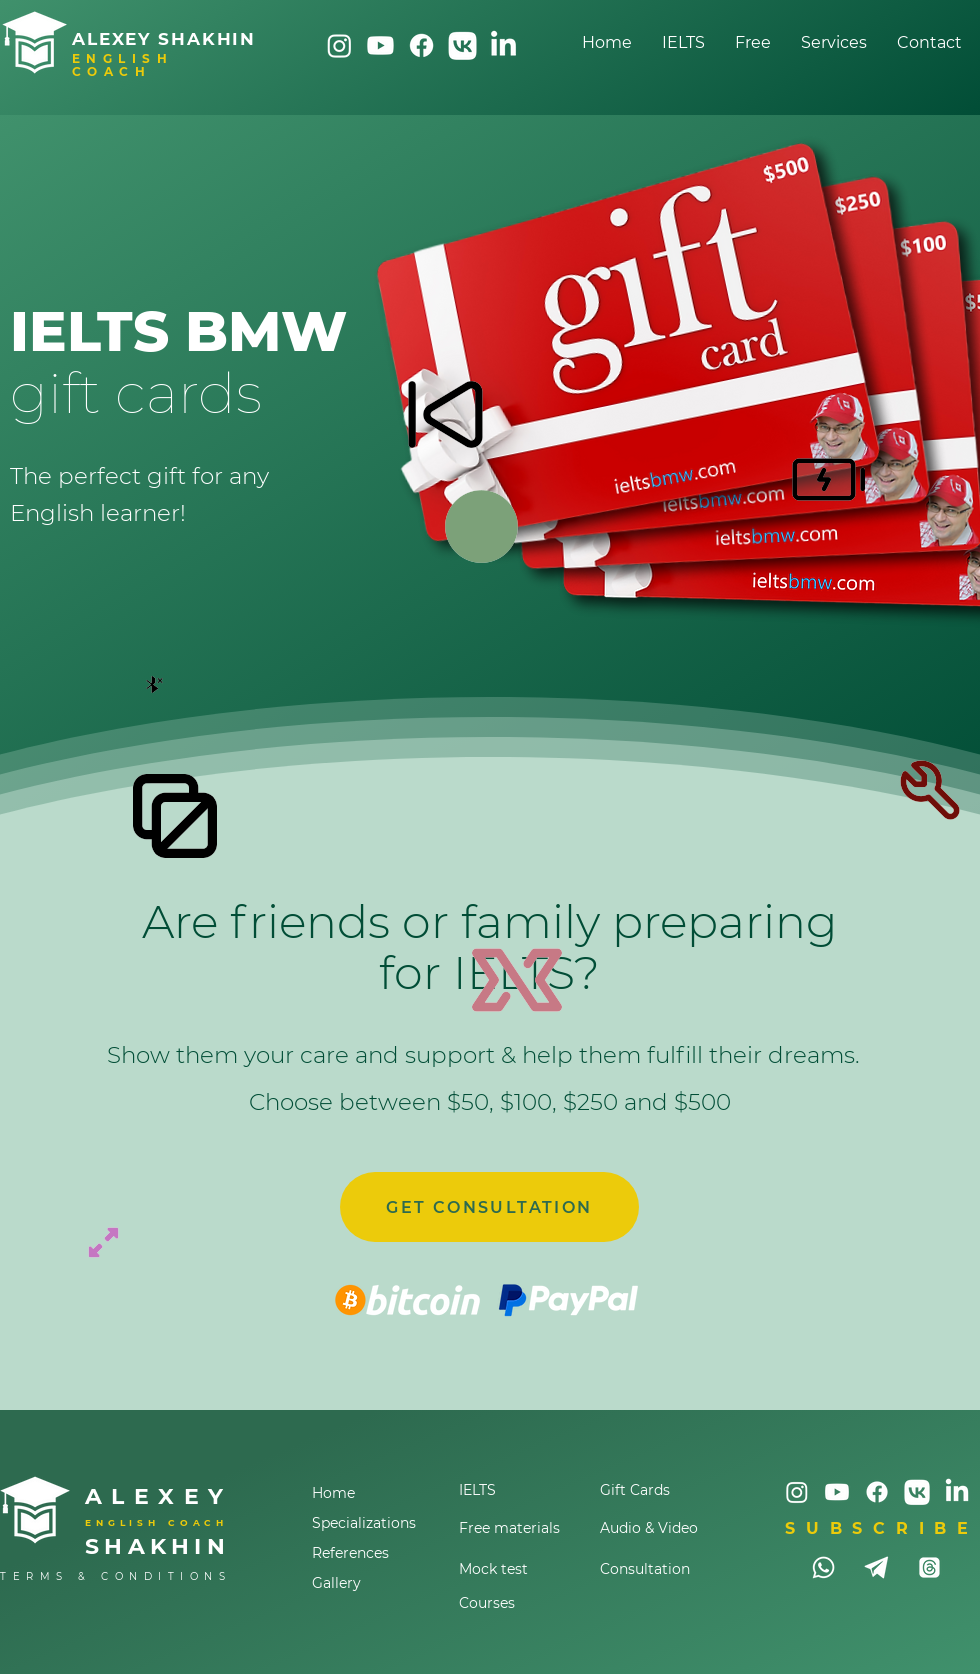  Describe the element at coordinates (445, 414) in the screenshot. I see `skip to previous track` at that location.